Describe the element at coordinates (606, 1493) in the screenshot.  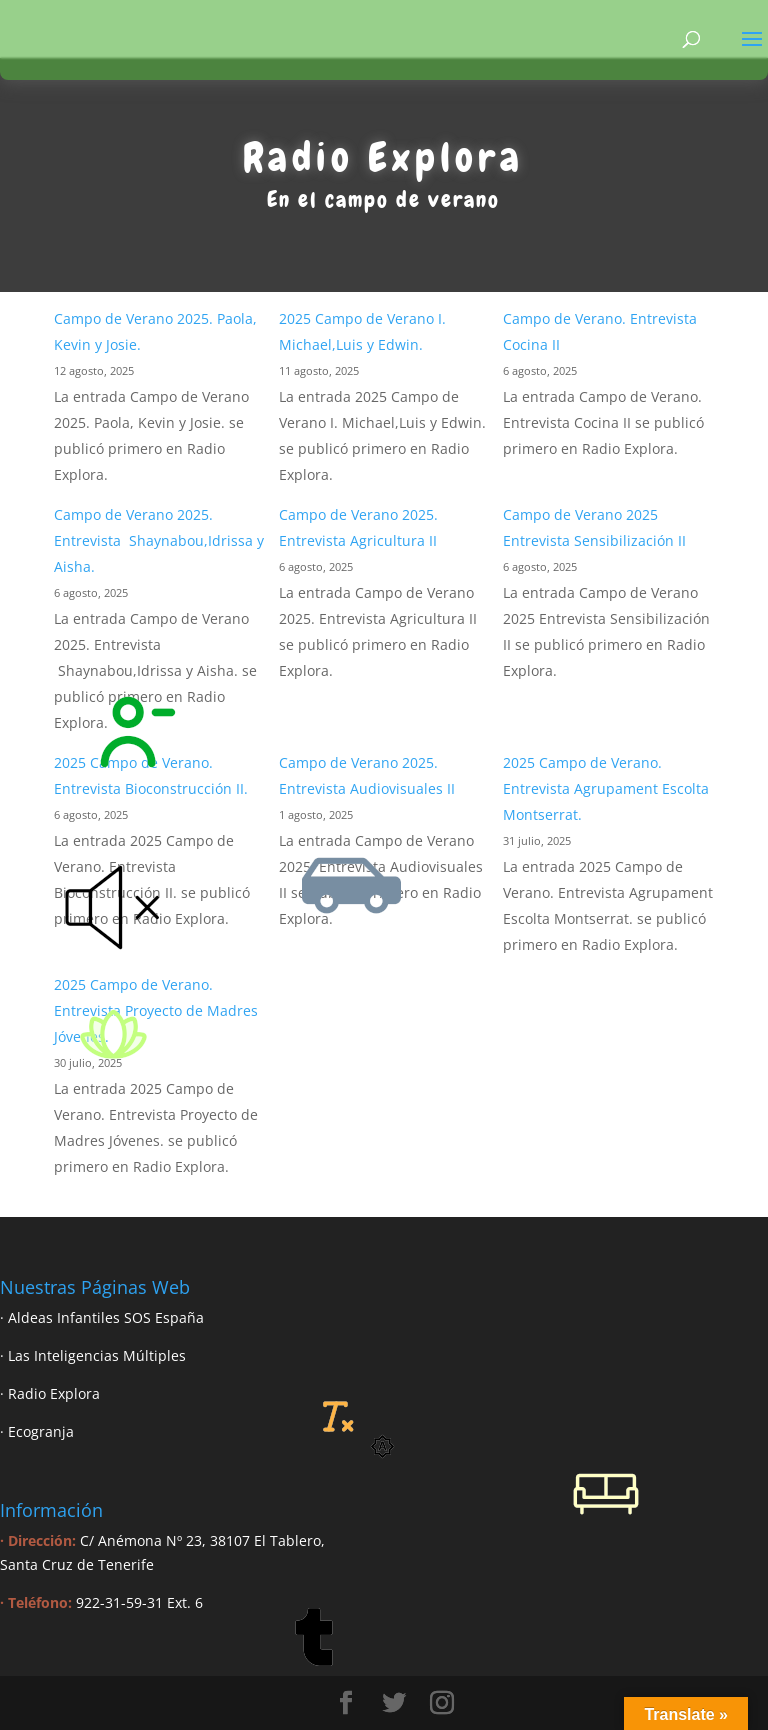
I see `browse furniture or home decor items` at that location.